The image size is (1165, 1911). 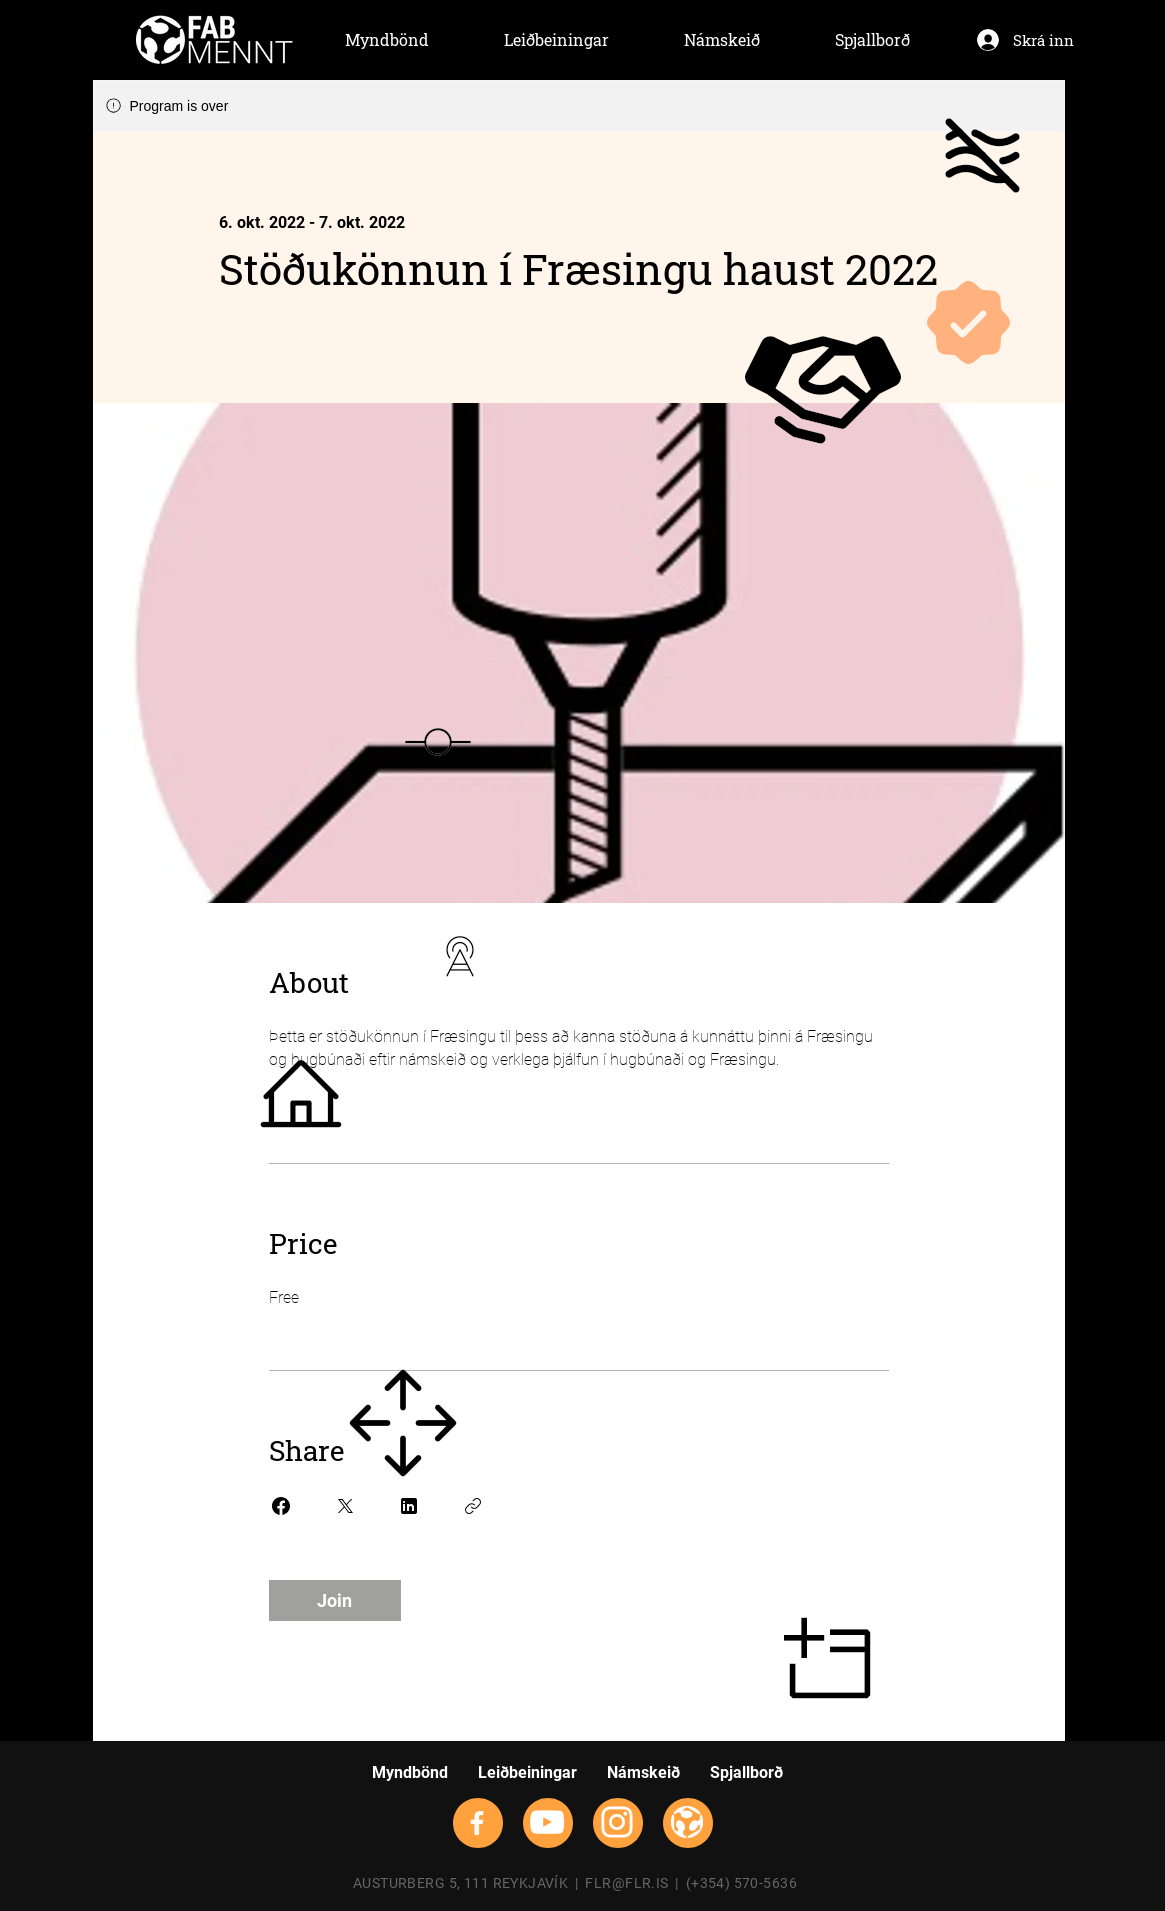 What do you see at coordinates (438, 742) in the screenshot?
I see `view commit history in version control` at bounding box center [438, 742].